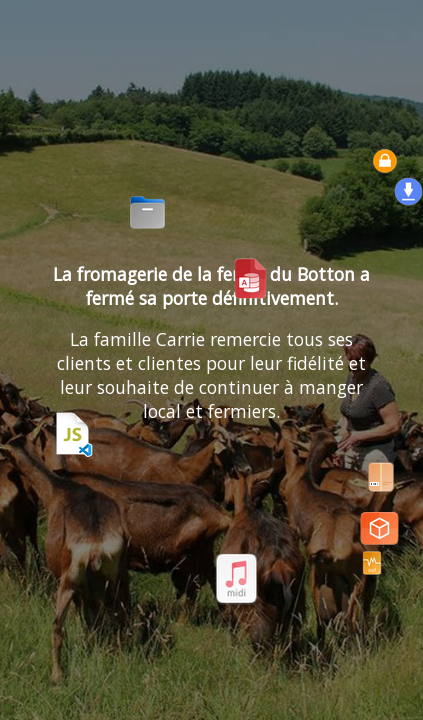  I want to click on javascript file type in Visual Studio Code, so click(72, 434).